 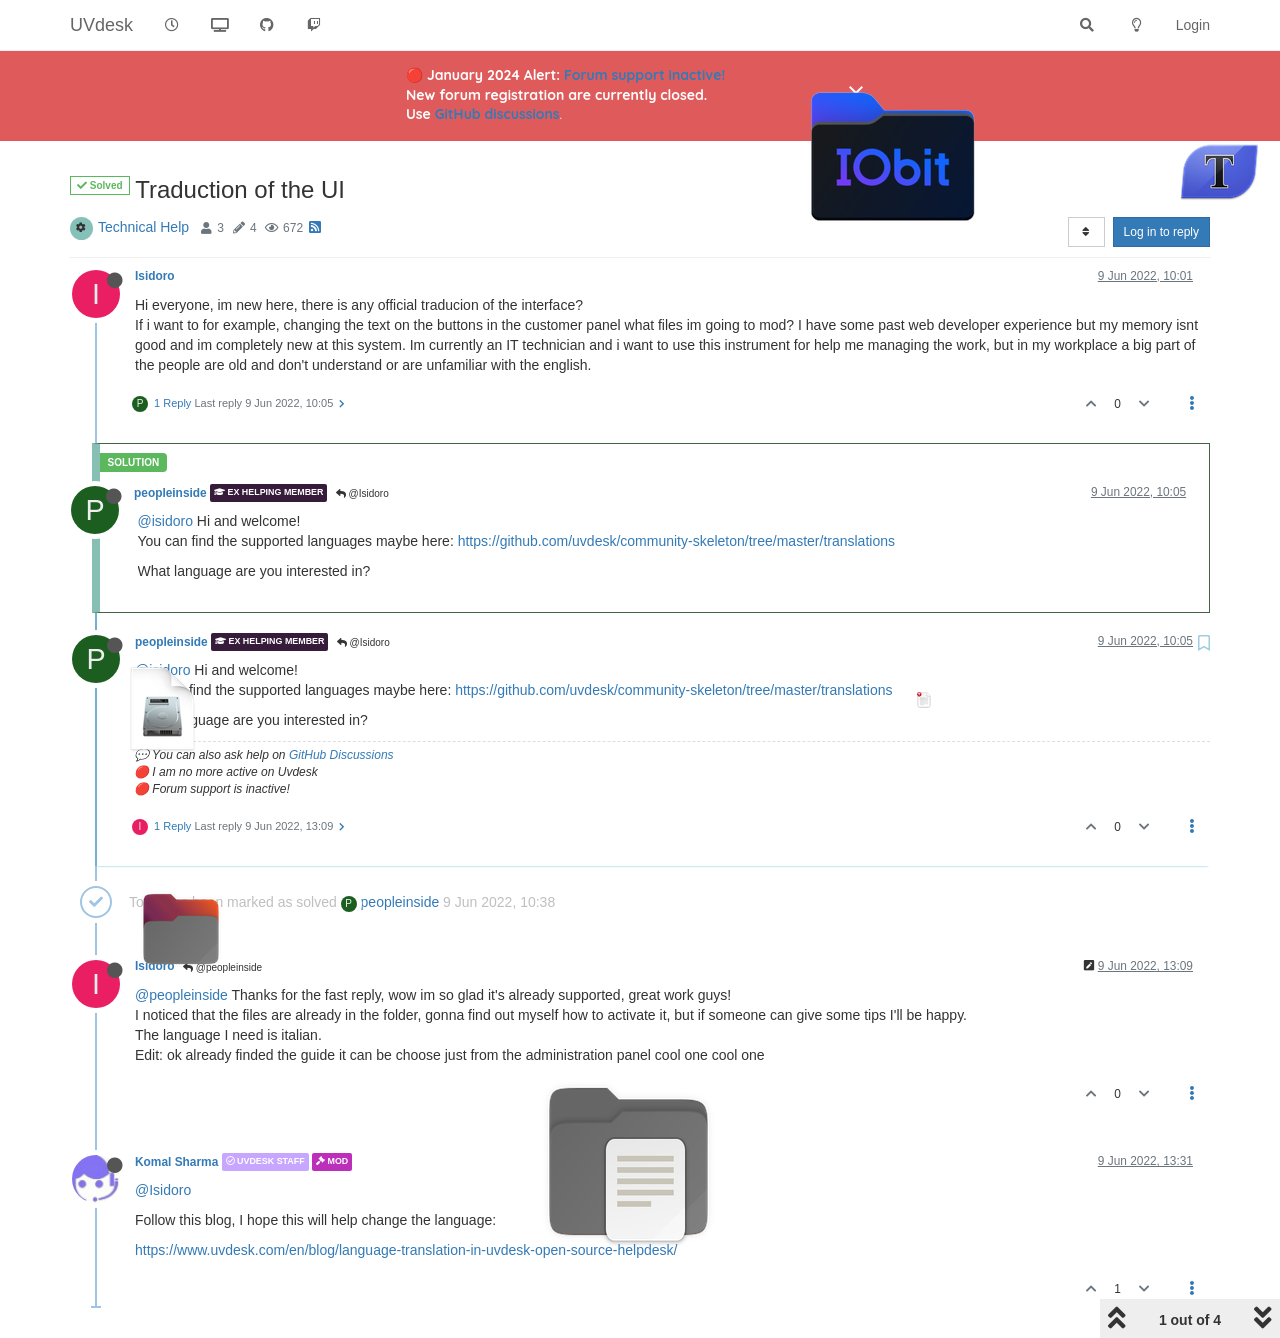 I want to click on send a file via bluetooth, so click(x=924, y=700).